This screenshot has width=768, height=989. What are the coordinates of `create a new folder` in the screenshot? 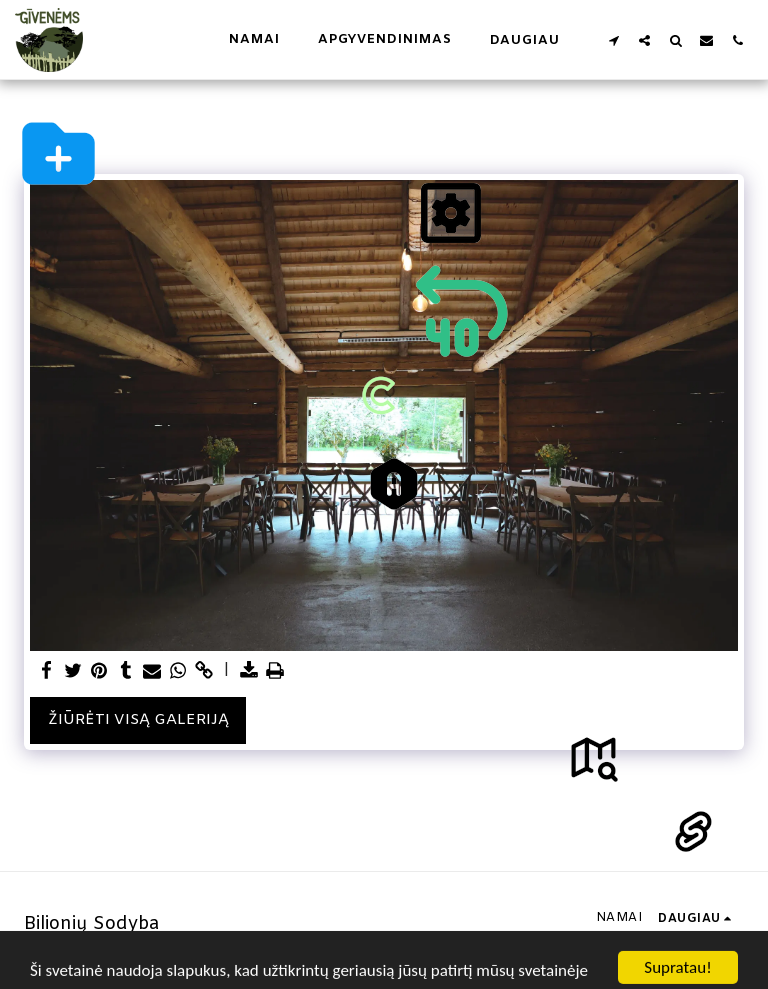 It's located at (58, 153).